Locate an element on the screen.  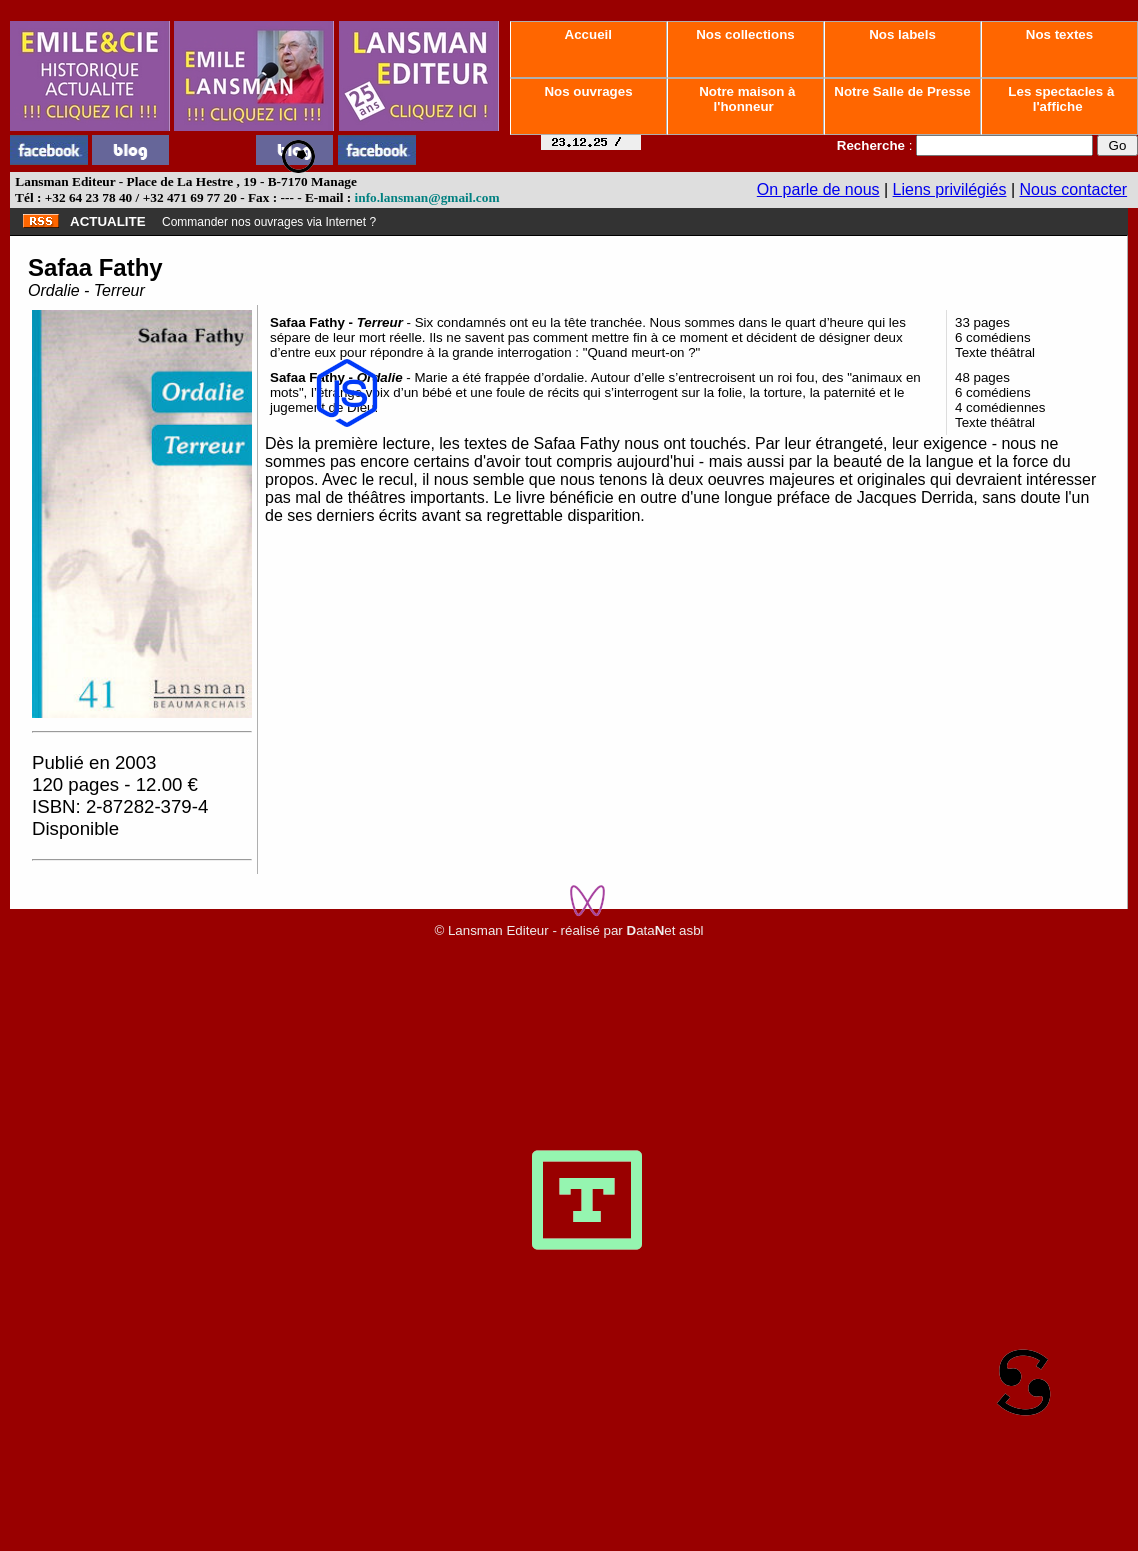
Node.js runtime environment logo is located at coordinates (347, 393).